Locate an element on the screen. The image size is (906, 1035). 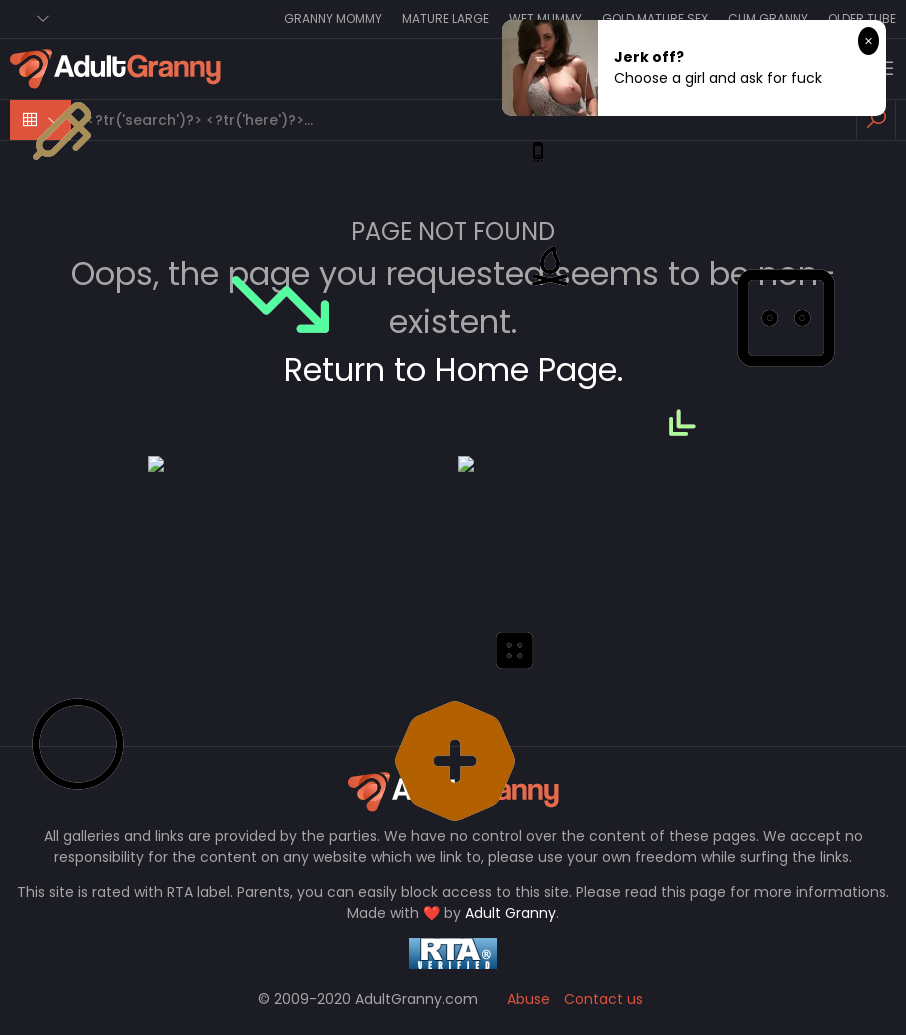
add a new item or element is located at coordinates (455, 761).